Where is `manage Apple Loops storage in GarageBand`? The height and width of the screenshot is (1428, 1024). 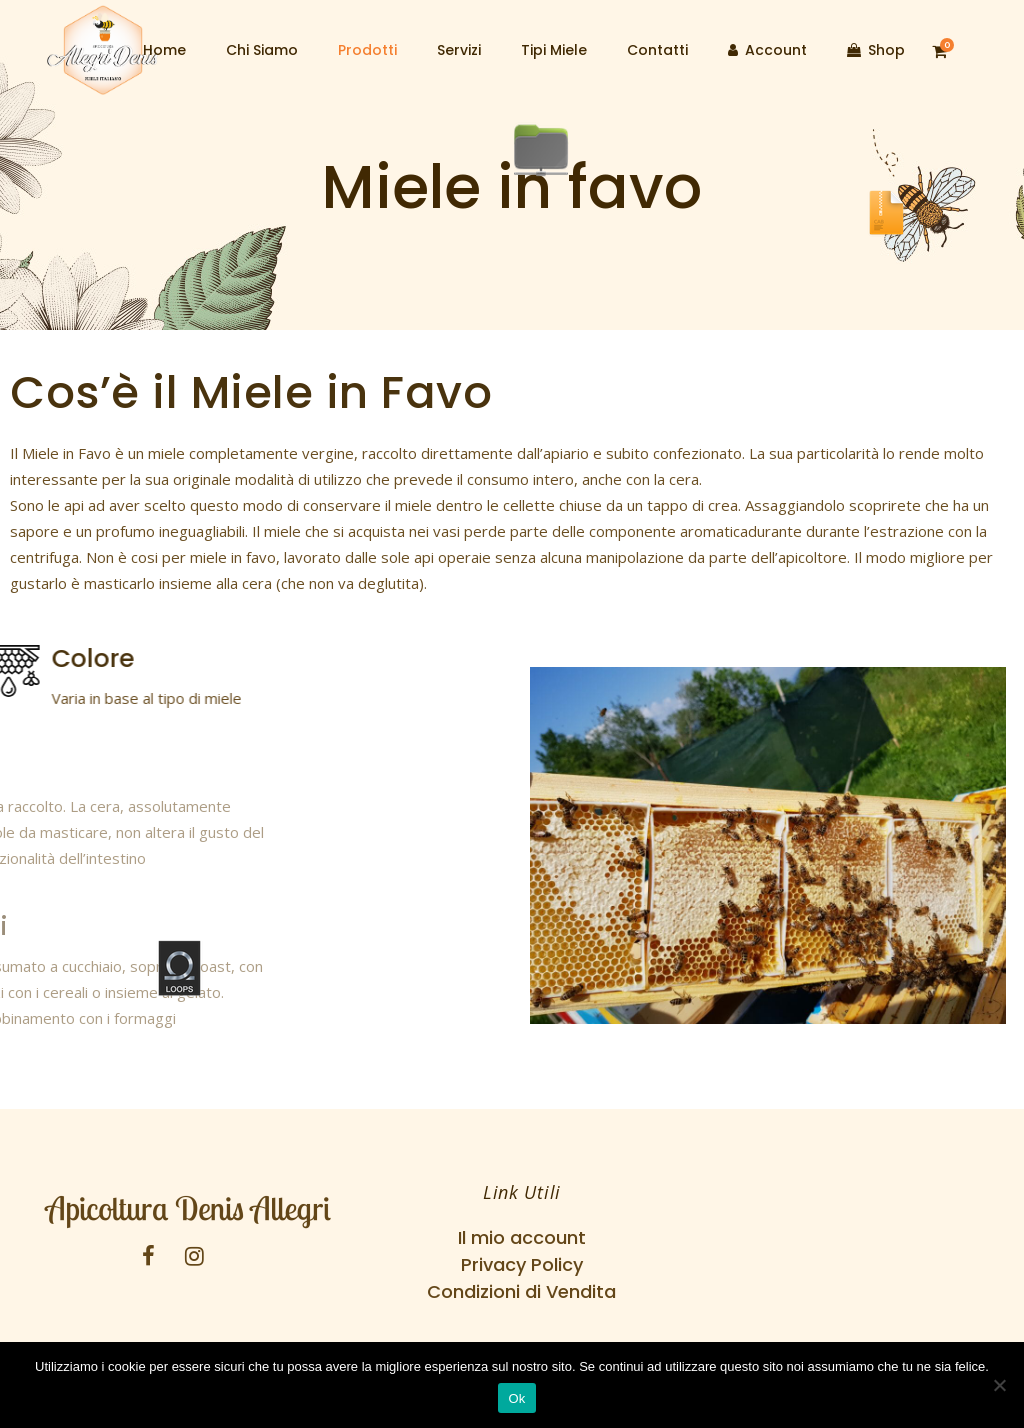 manage Apple Loops storage in GarageBand is located at coordinates (179, 969).